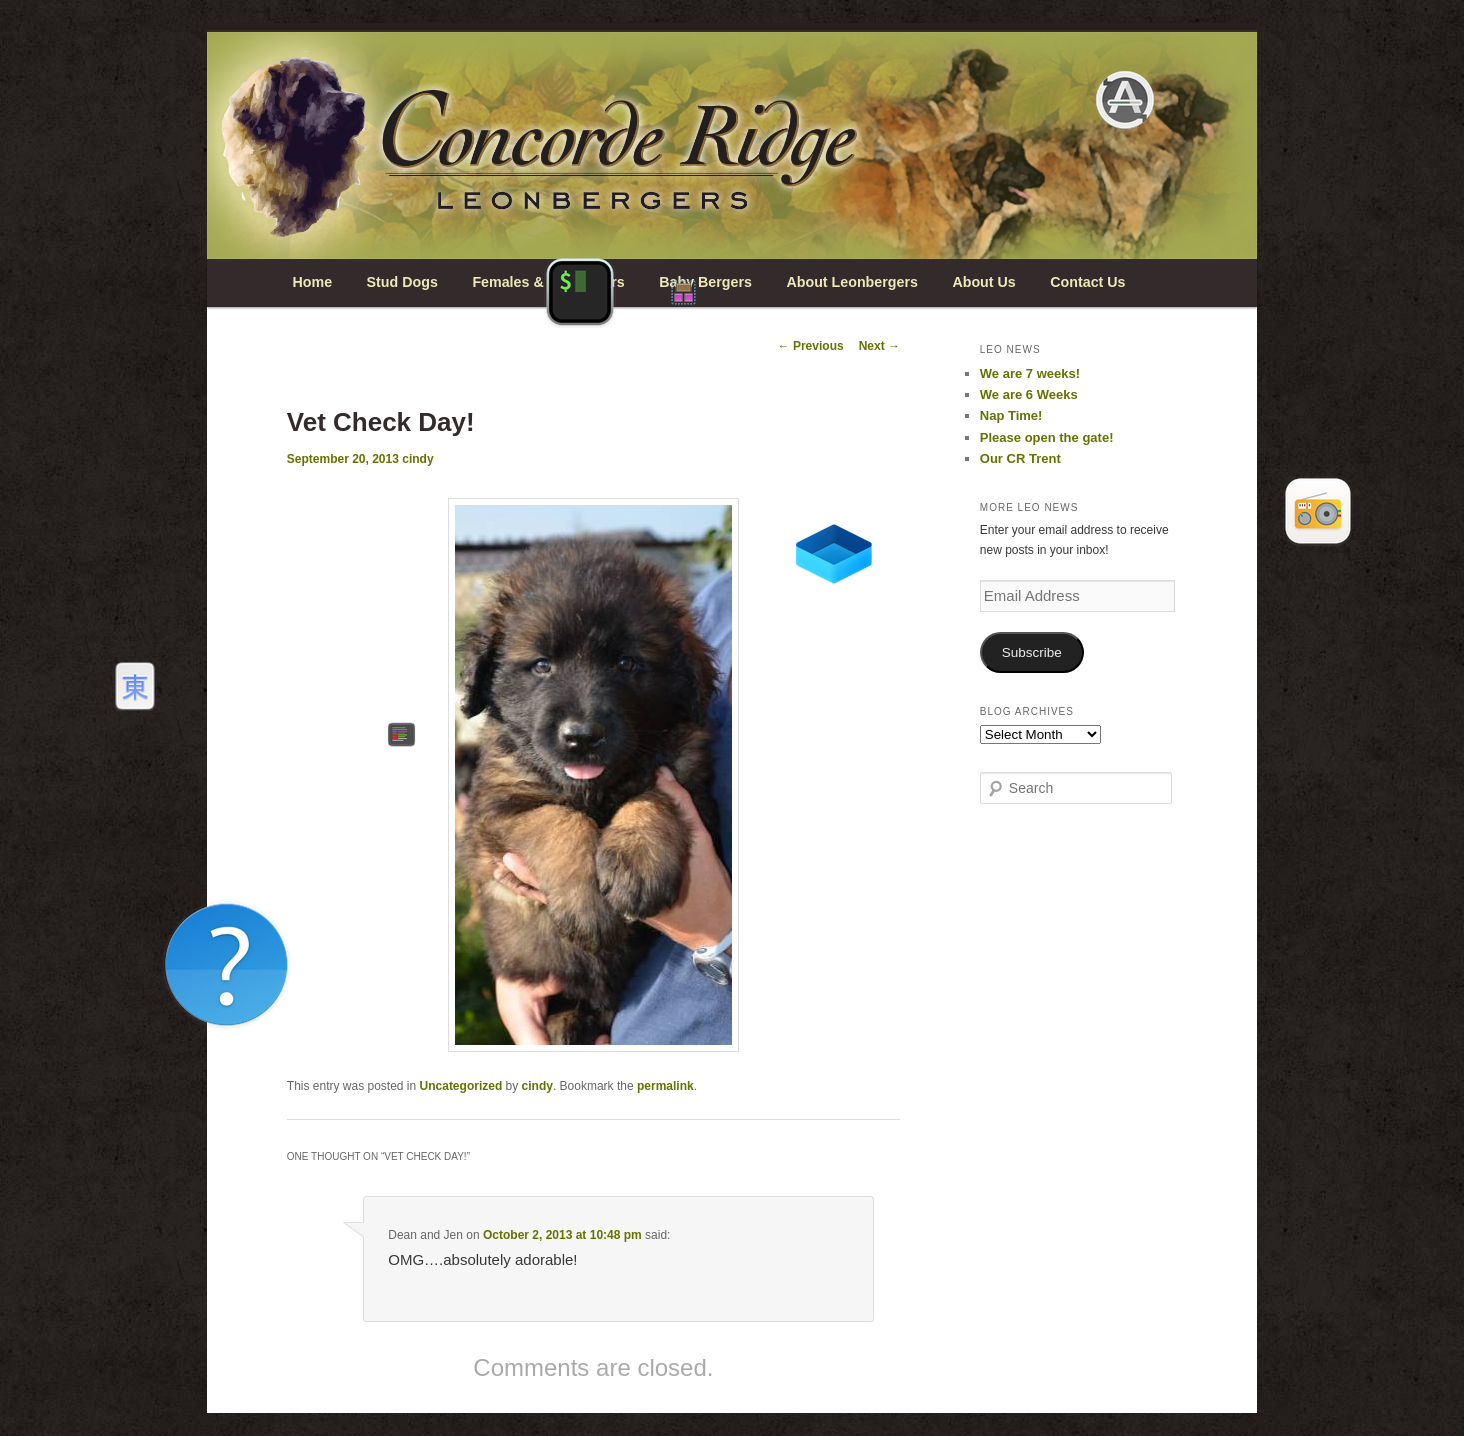 The image size is (1464, 1436). I want to click on open software development tools, so click(401, 734).